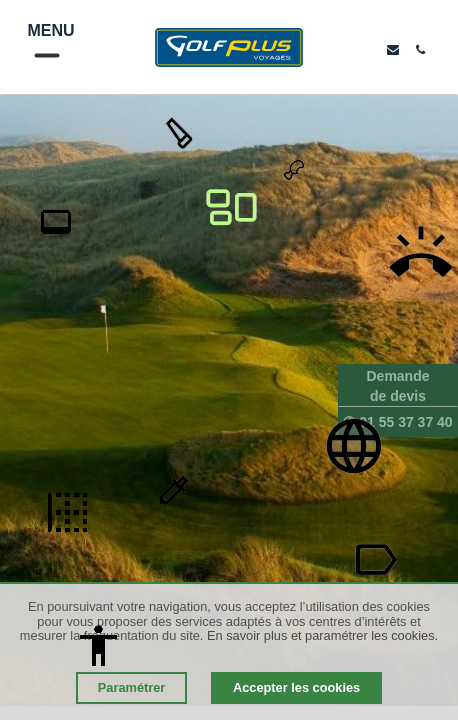 The image size is (458, 720). I want to click on find carpentry or woodworking services, so click(179, 133).